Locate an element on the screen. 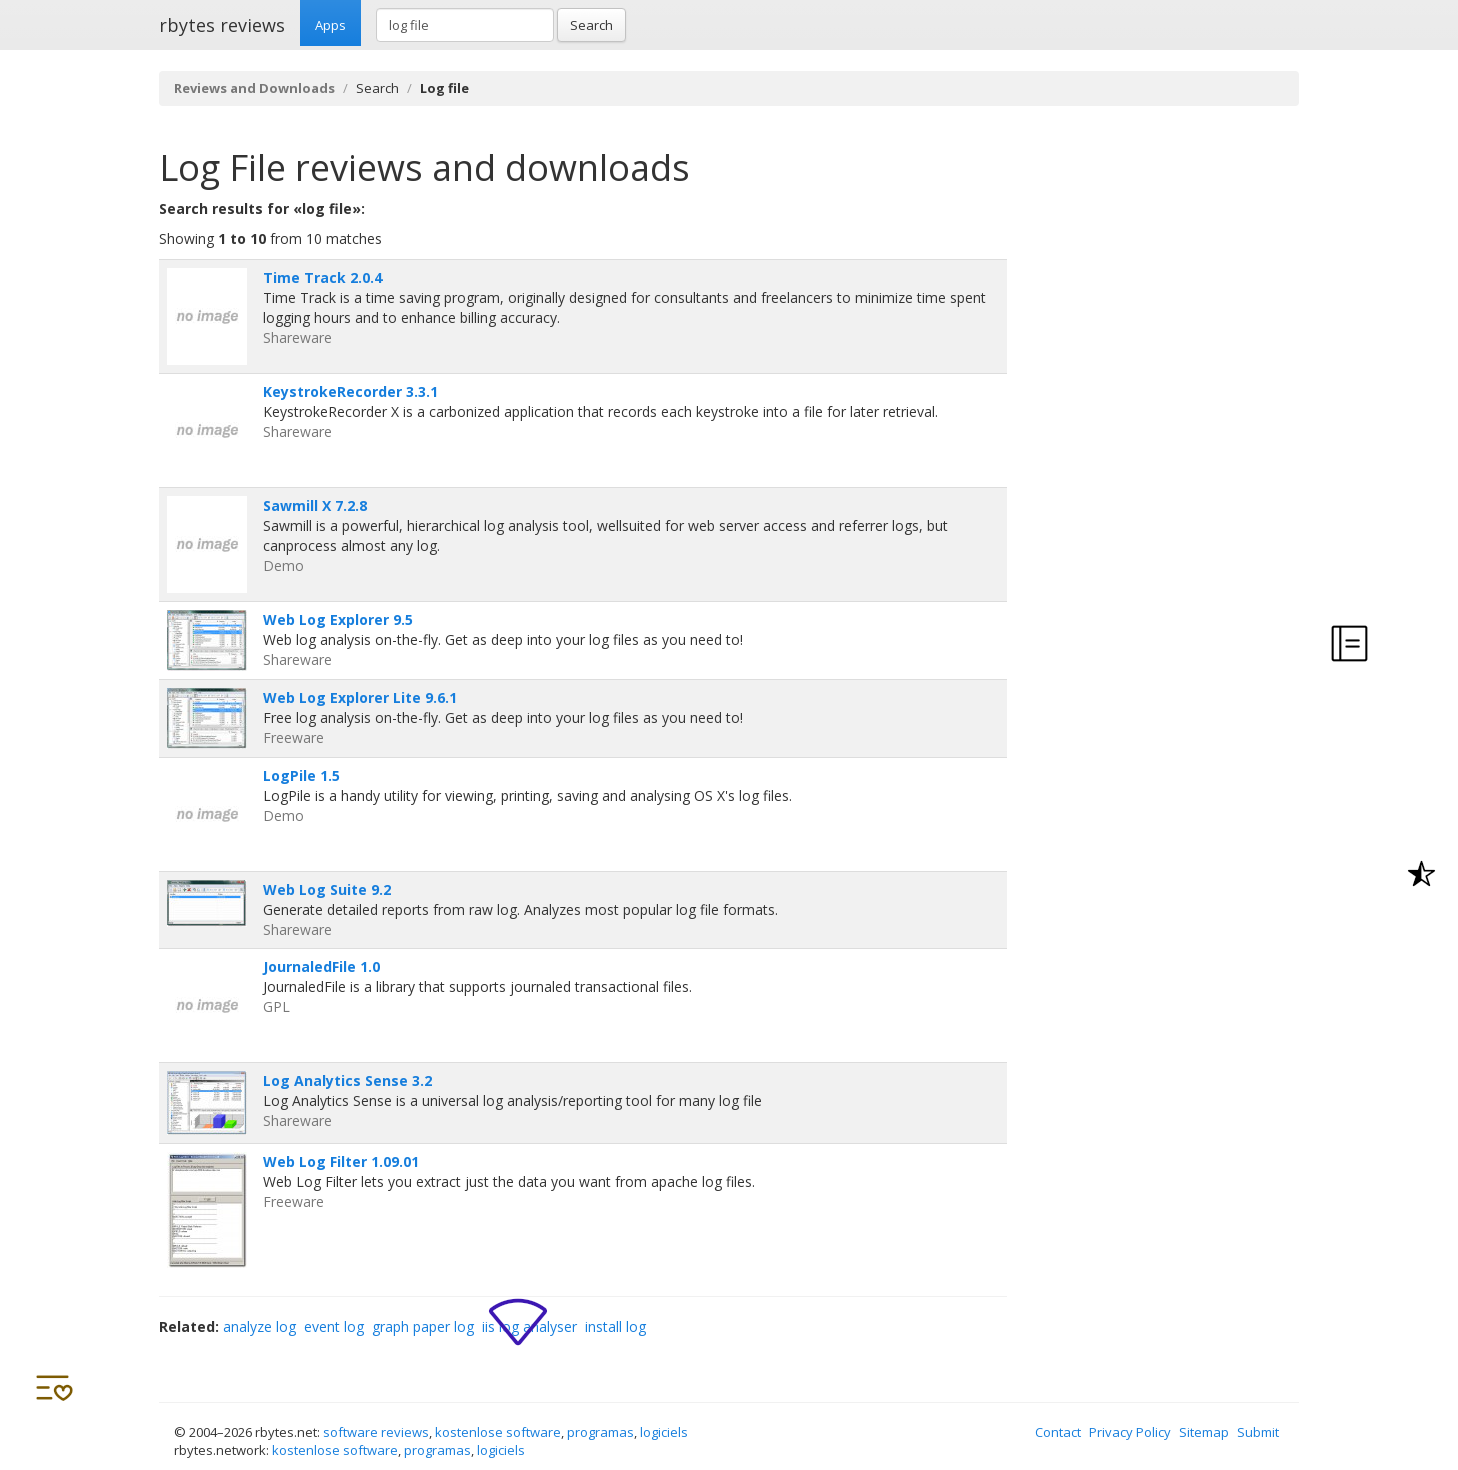  no wifi connection available is located at coordinates (518, 1322).